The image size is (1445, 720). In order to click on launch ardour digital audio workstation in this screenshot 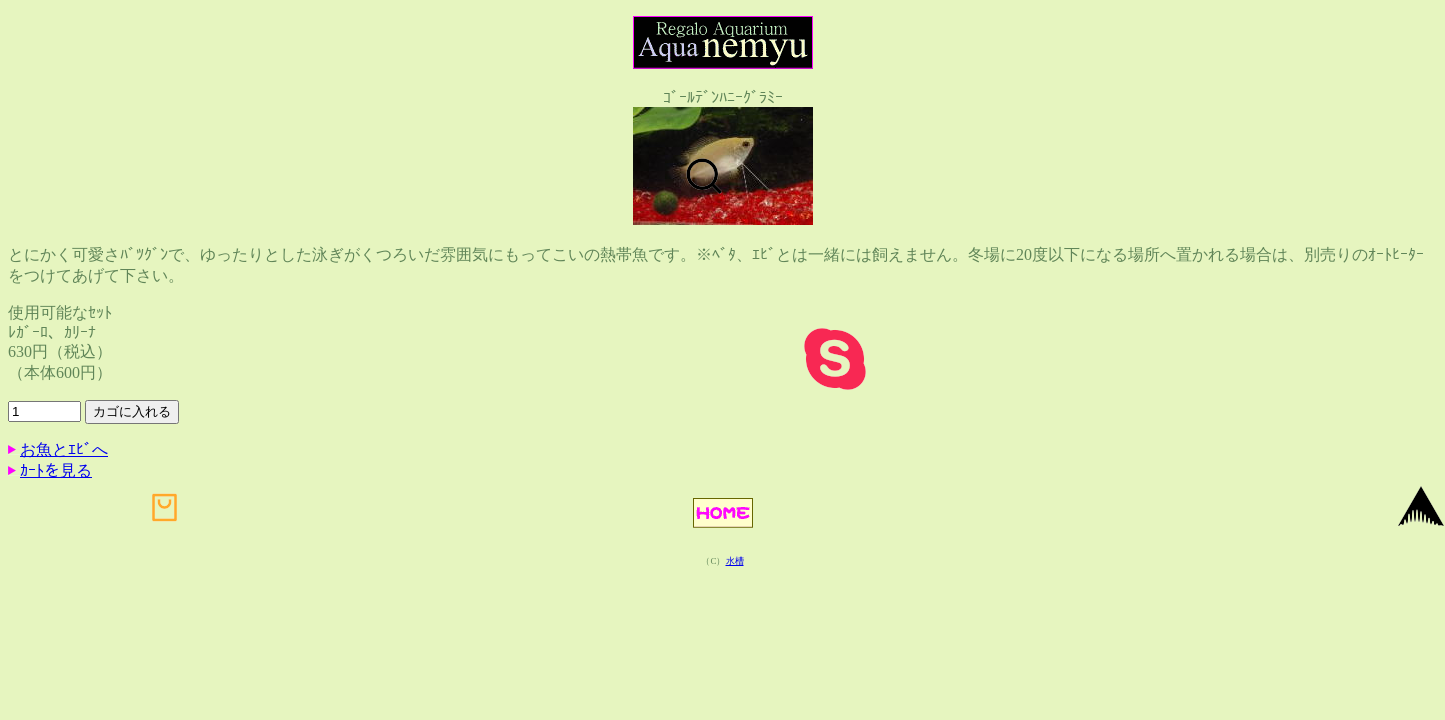, I will do `click(1421, 506)`.